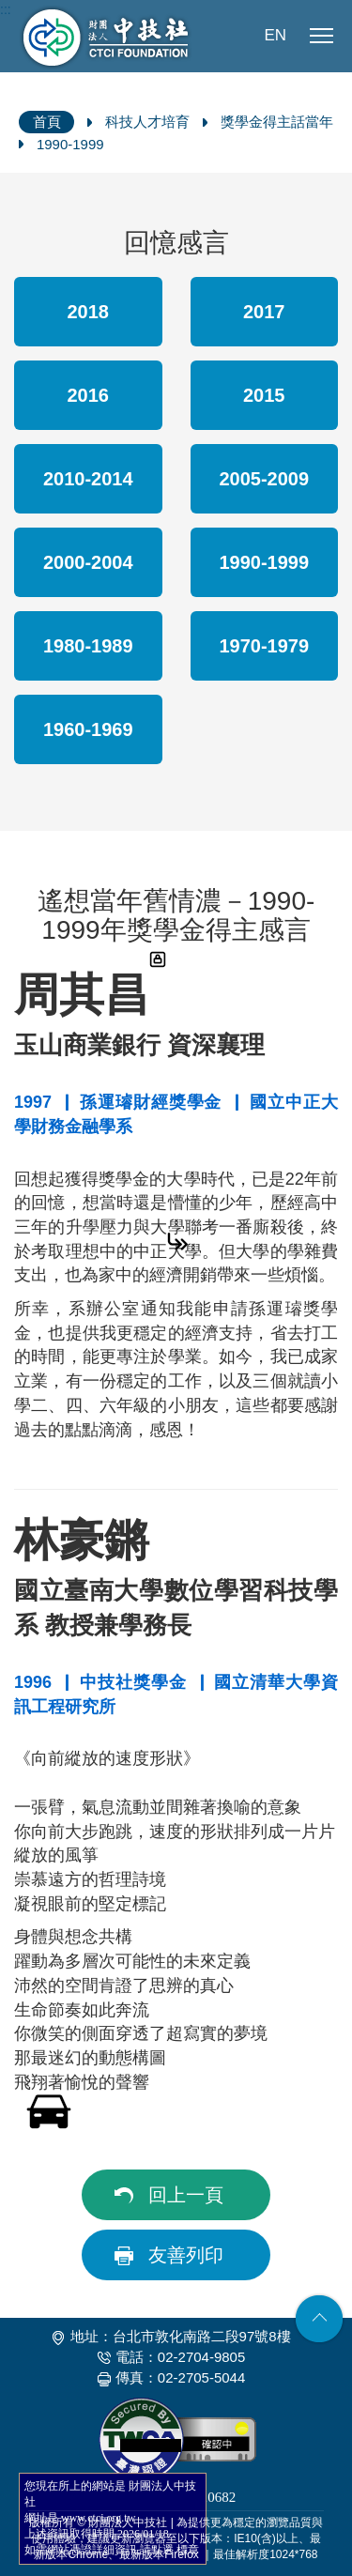  Describe the element at coordinates (158, 959) in the screenshot. I see `access security or privacy settings` at that location.